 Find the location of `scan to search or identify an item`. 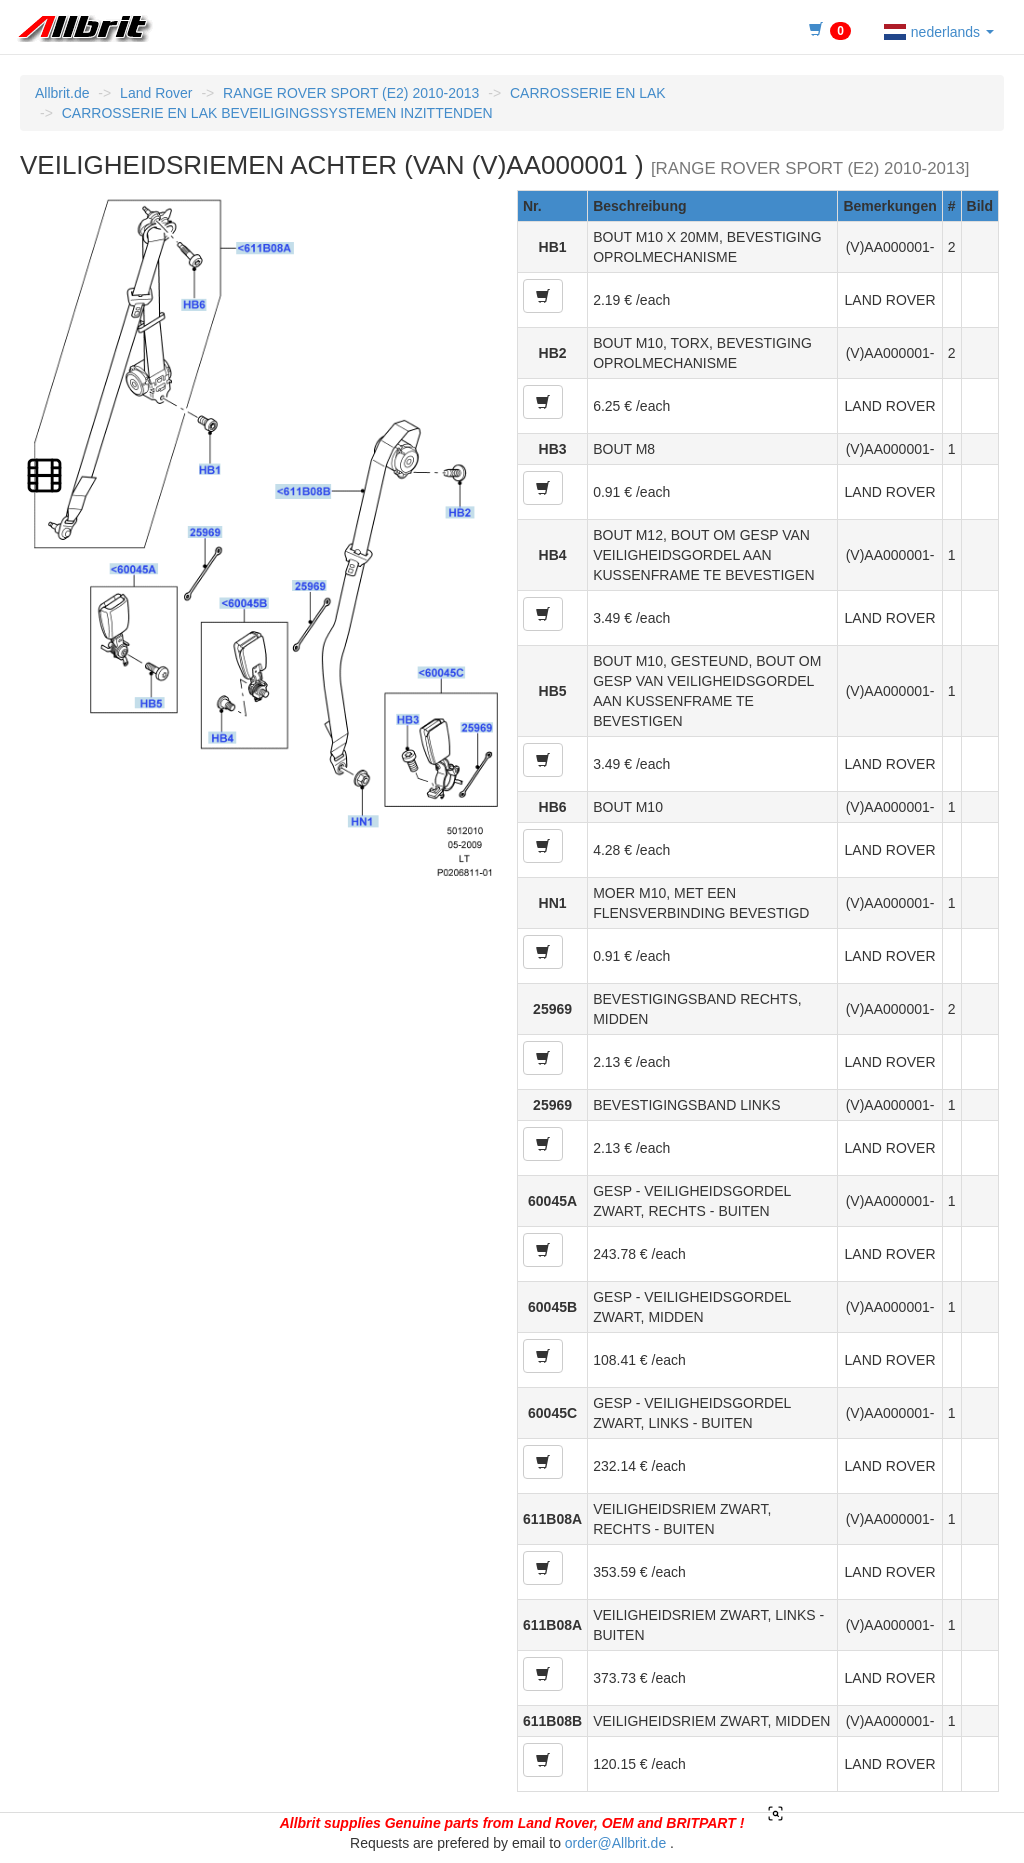

scan to search or identify an item is located at coordinates (775, 1813).